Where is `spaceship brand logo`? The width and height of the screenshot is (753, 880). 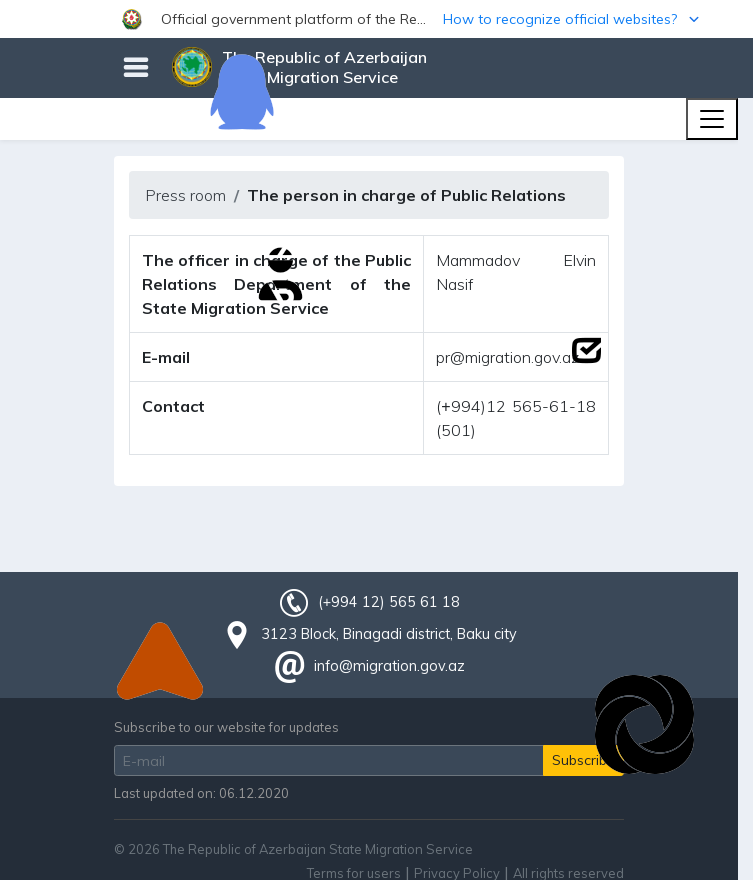 spaceship brand logo is located at coordinates (160, 661).